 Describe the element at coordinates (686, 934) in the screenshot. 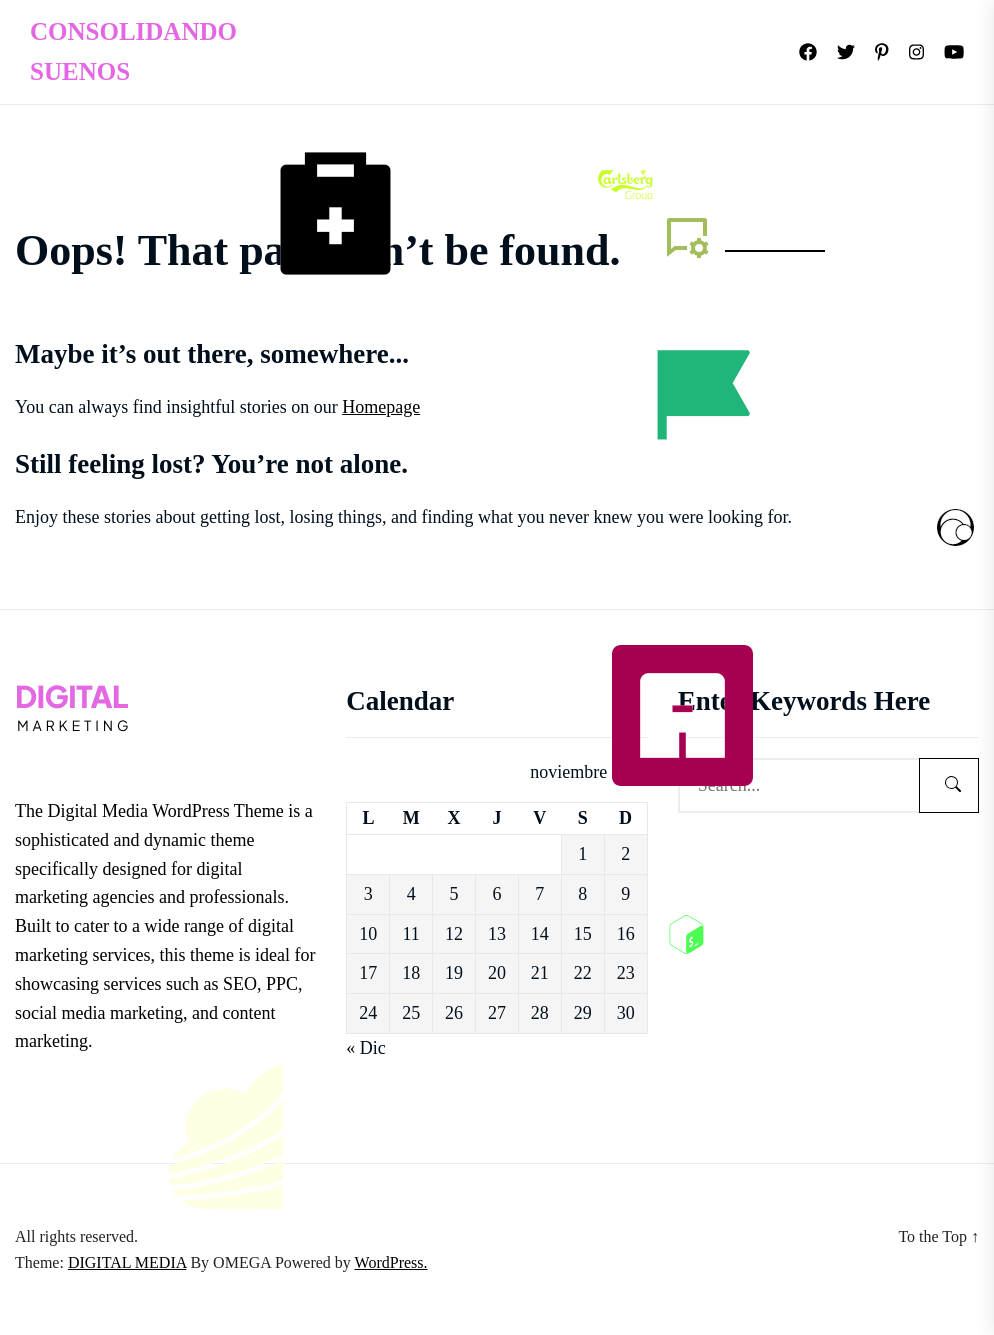

I see `open terminal or command line interface` at that location.